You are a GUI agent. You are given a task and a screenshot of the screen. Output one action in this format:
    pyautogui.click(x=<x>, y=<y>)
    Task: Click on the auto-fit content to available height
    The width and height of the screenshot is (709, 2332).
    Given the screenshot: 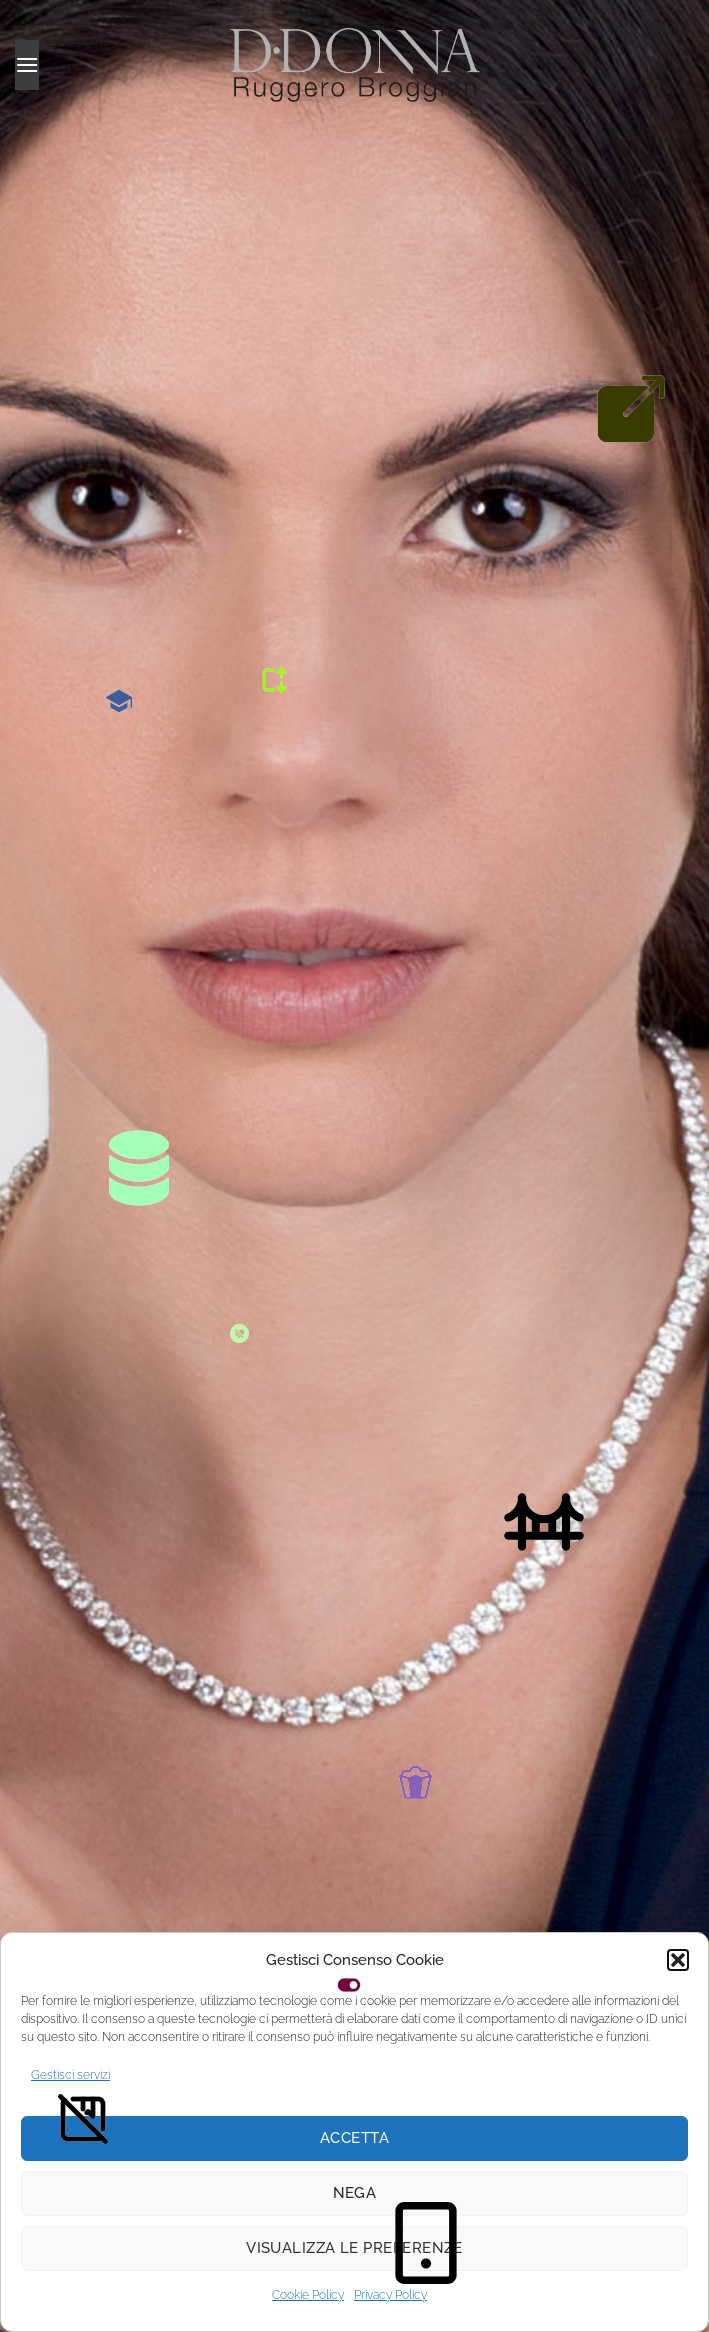 What is the action you would take?
    pyautogui.click(x=274, y=680)
    